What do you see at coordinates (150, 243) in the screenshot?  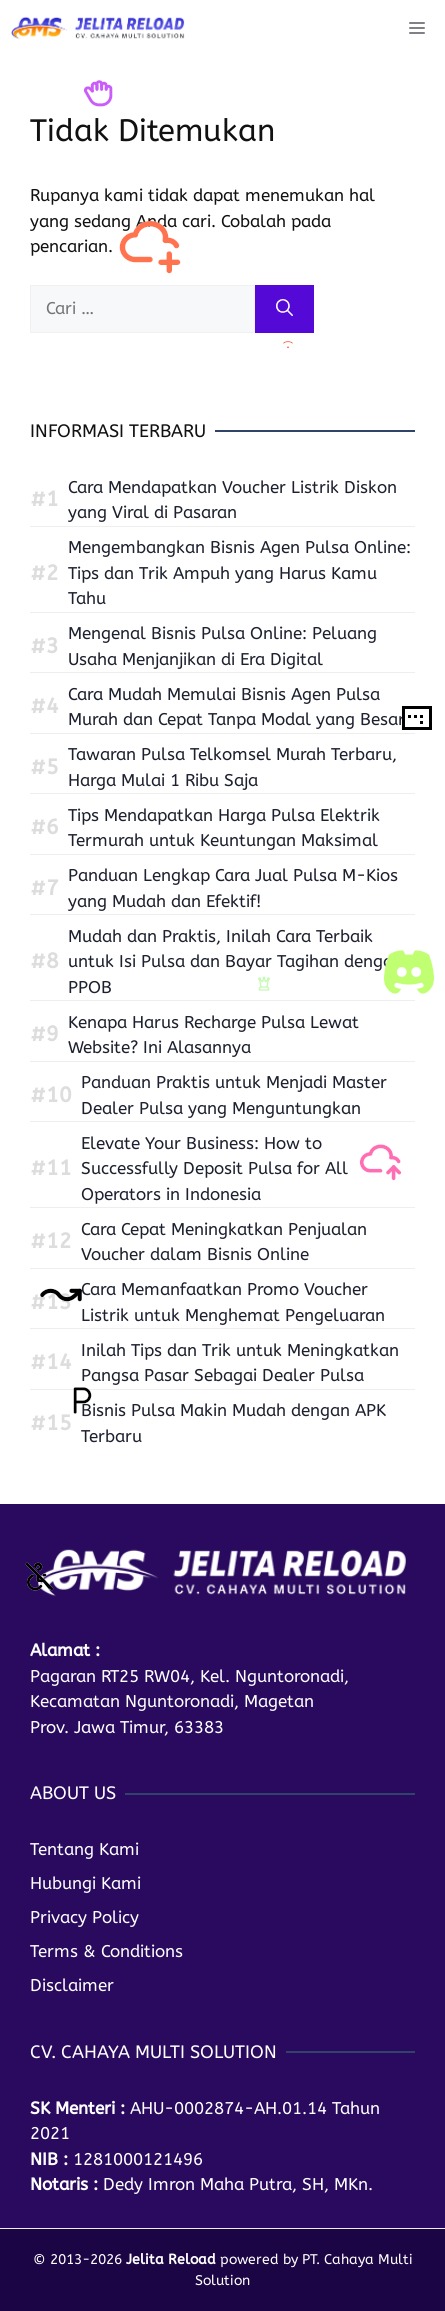 I see `upload a new file to cloud storage` at bounding box center [150, 243].